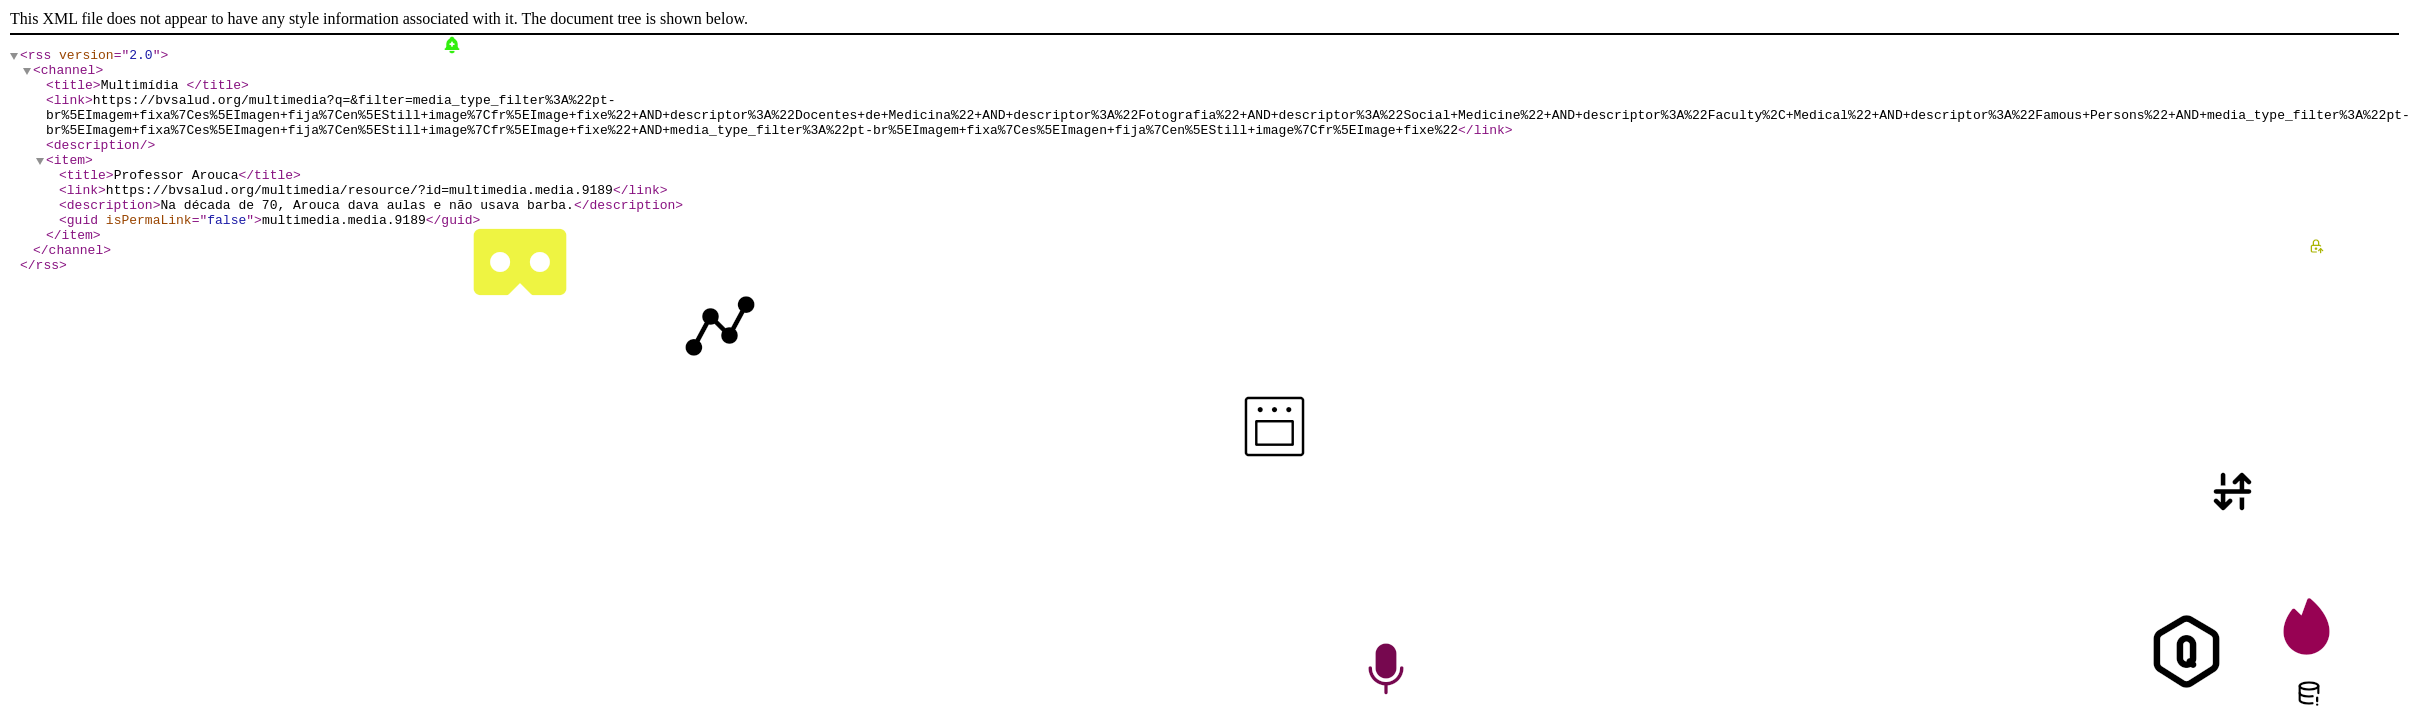 This screenshot has width=2409, height=720. I want to click on access oven or cooking appliance controls, so click(1274, 426).